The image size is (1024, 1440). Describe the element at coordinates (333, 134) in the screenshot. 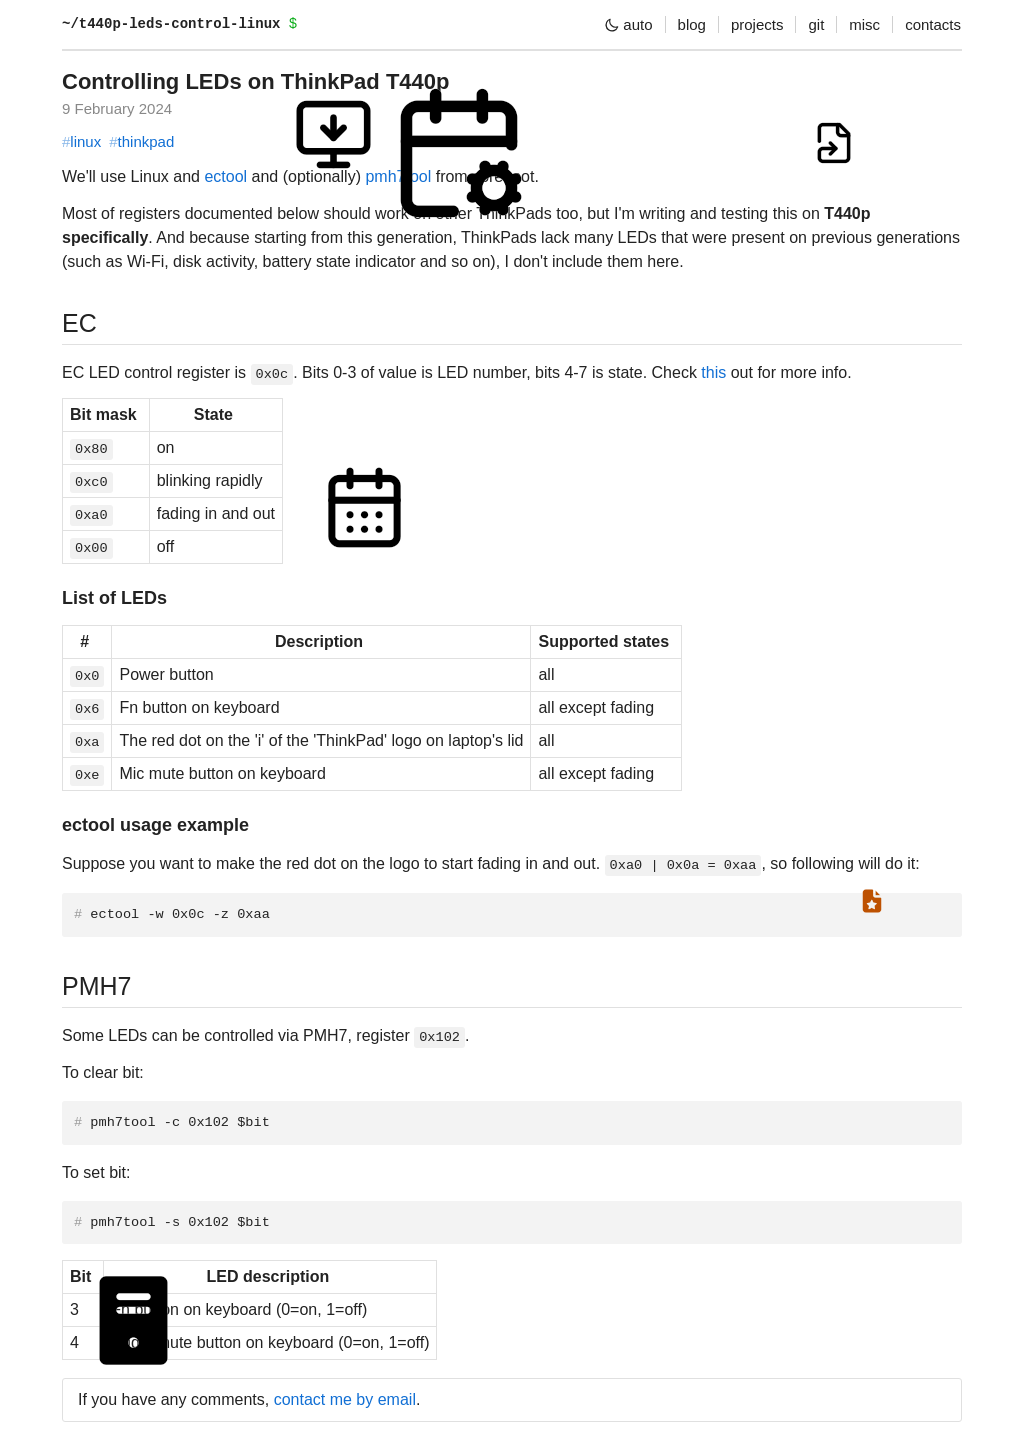

I see `download to computer` at that location.